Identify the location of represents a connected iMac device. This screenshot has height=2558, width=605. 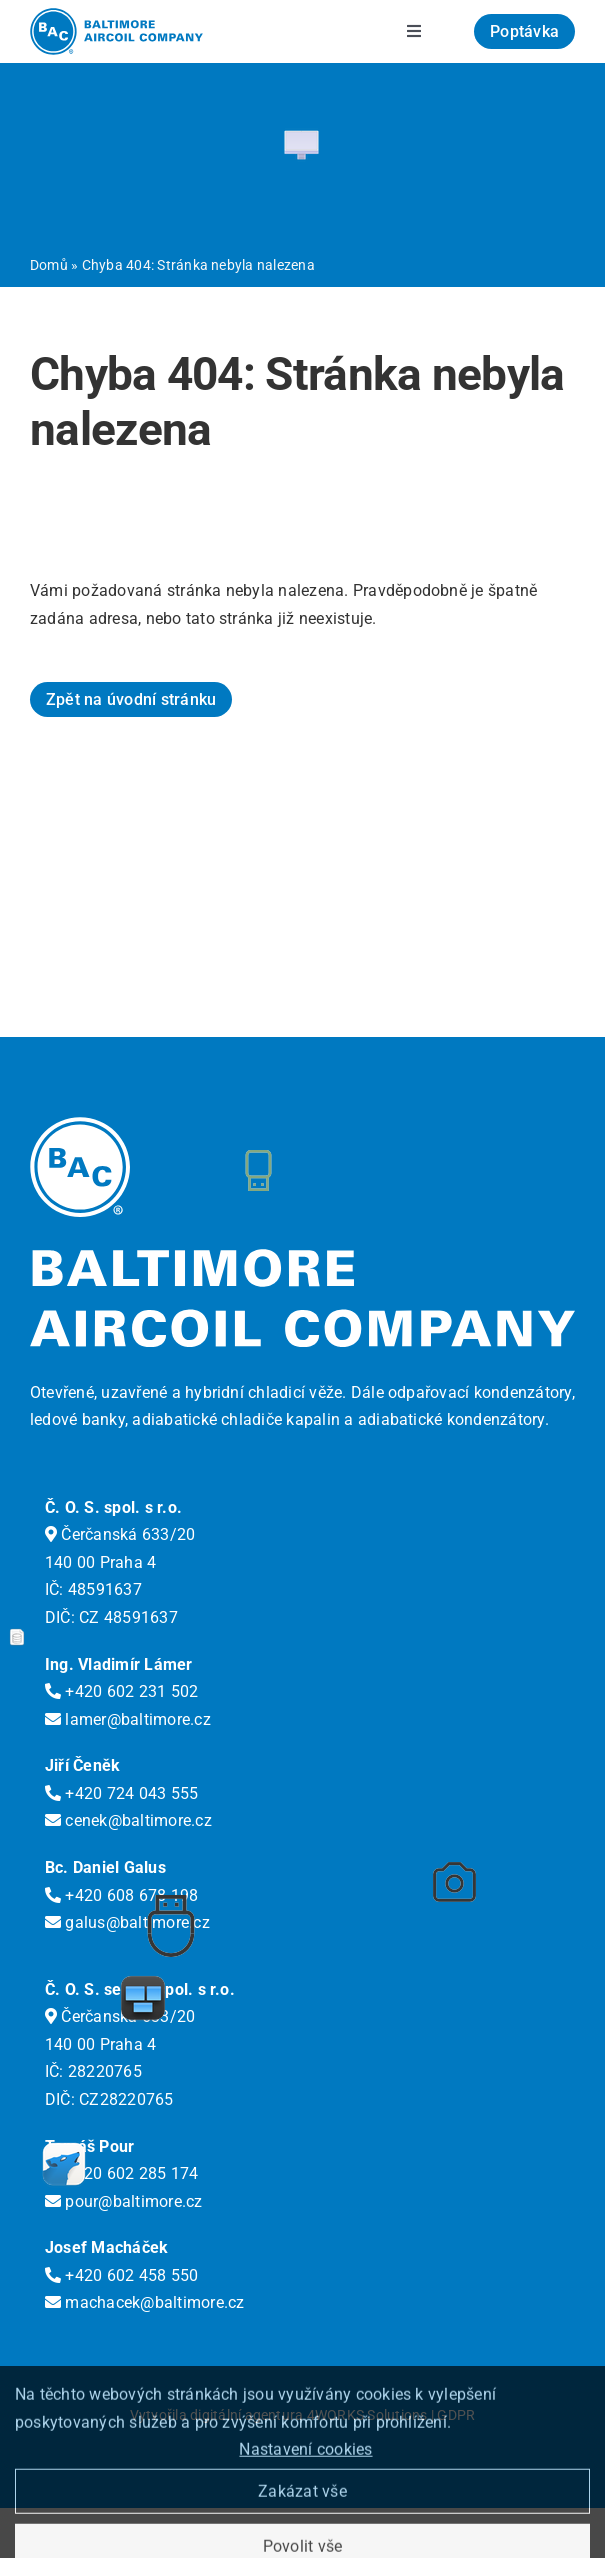
(301, 144).